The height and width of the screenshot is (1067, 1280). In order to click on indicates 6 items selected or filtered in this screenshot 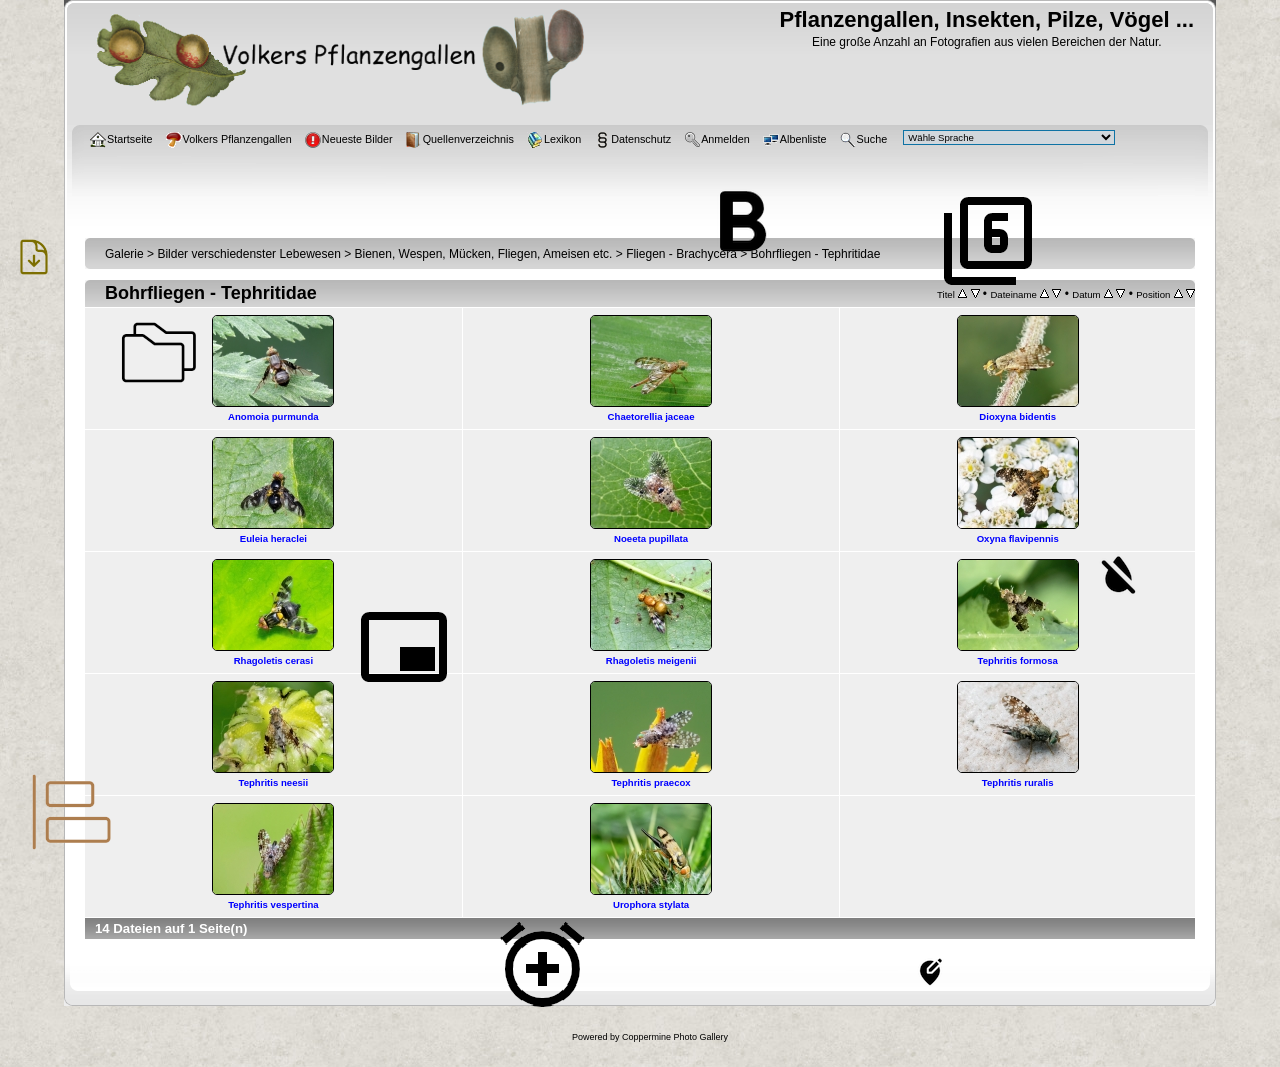, I will do `click(988, 241)`.